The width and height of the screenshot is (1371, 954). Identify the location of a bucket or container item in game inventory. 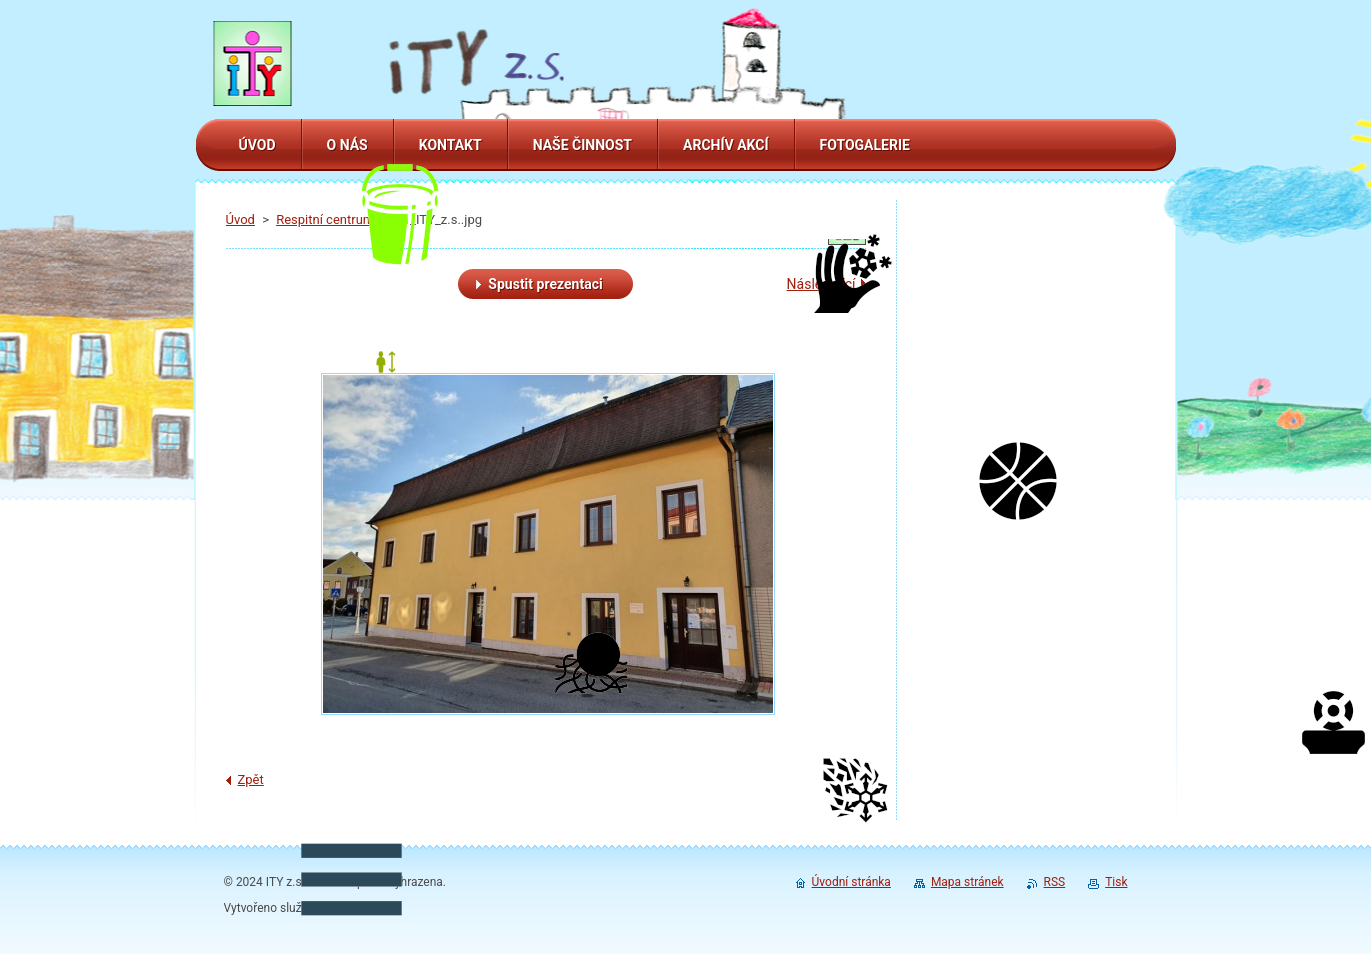
(400, 211).